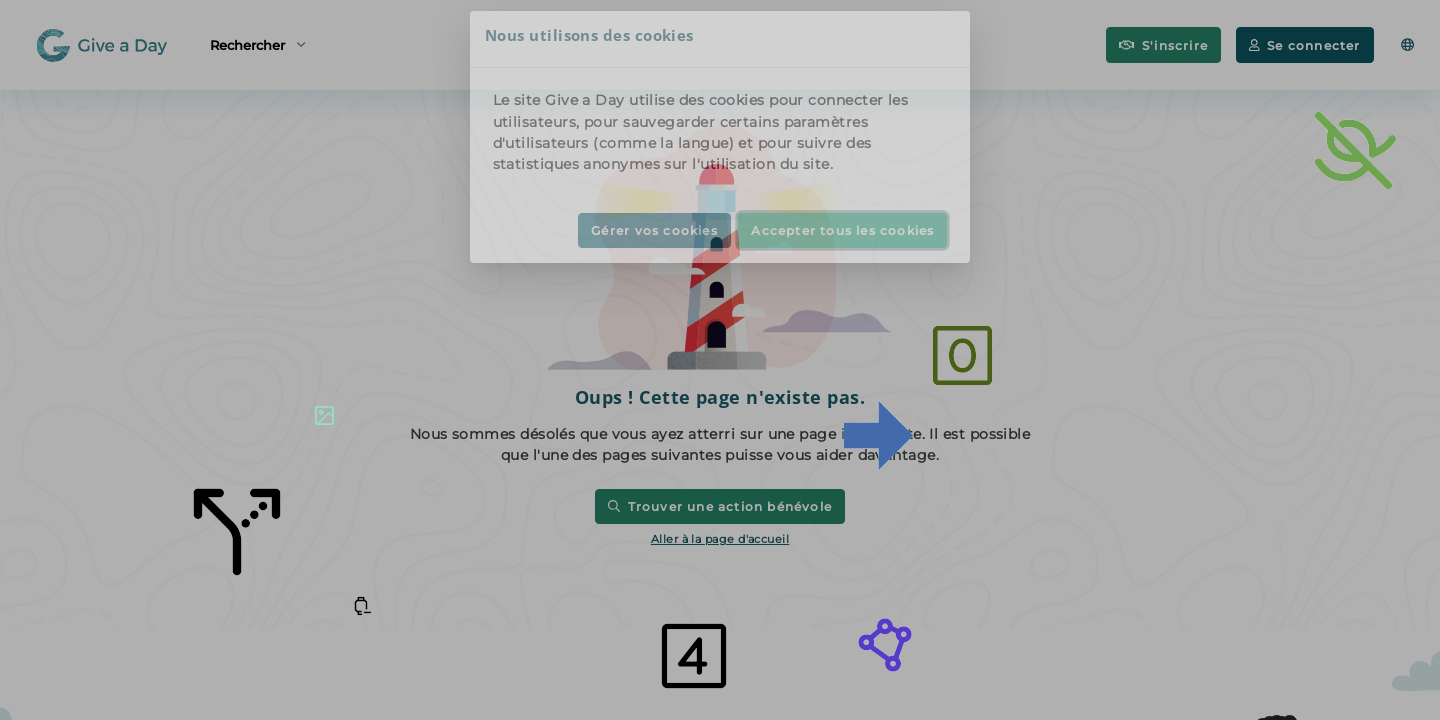  Describe the element at coordinates (1353, 150) in the screenshot. I see `disable freehand drawing mode` at that location.